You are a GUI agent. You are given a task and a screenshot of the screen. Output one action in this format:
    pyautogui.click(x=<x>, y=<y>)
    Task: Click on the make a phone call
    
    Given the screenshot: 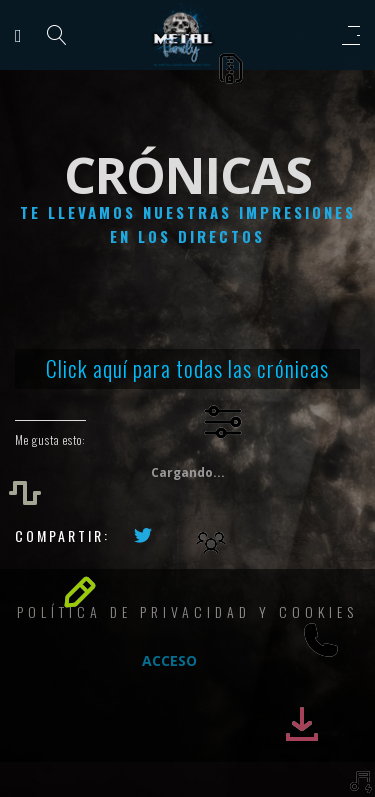 What is the action you would take?
    pyautogui.click(x=321, y=640)
    